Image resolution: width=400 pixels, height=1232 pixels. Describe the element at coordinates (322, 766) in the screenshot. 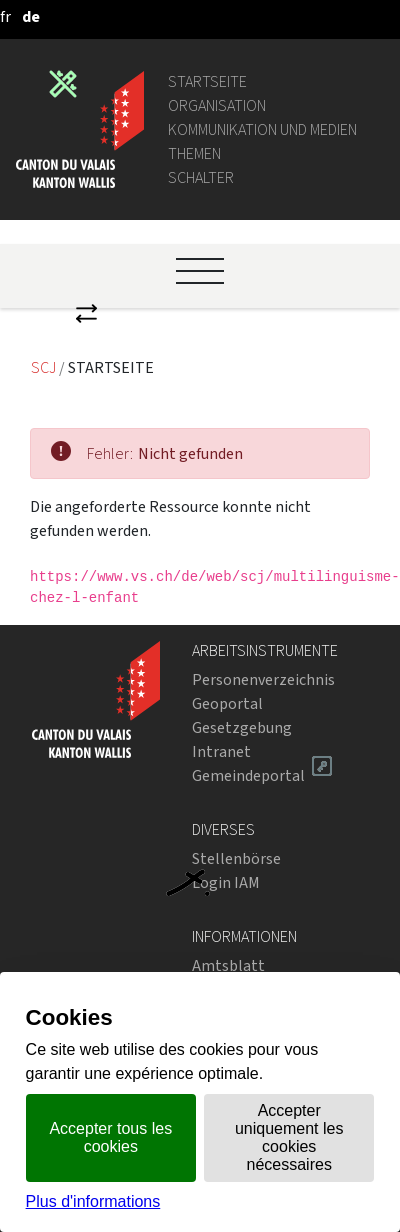

I see `access security or authentication settings` at that location.